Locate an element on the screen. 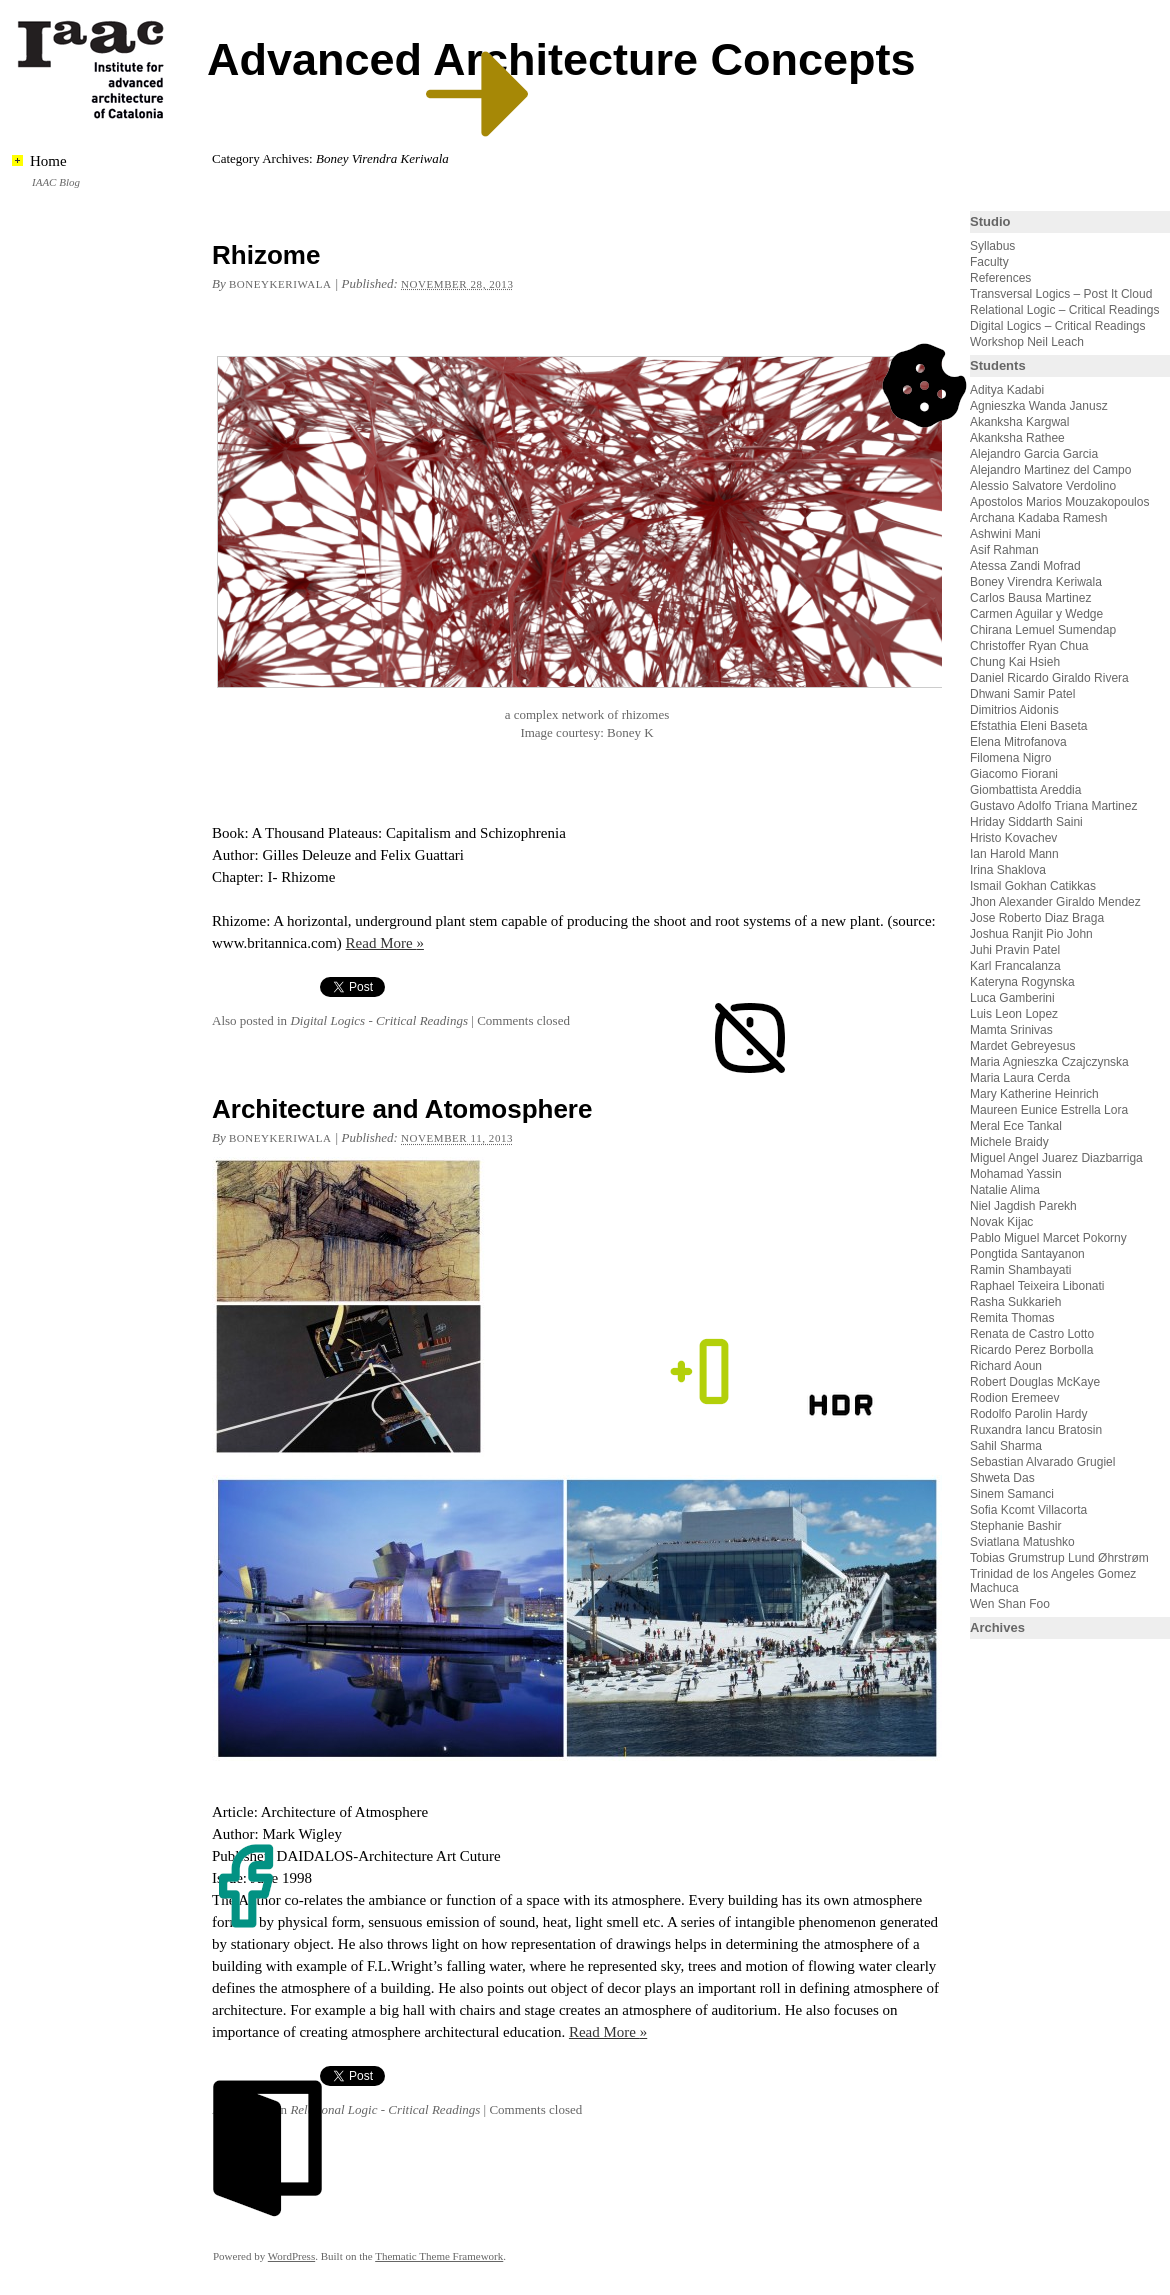 This screenshot has height=2295, width=1170. disable or mute alert notifications is located at coordinates (750, 1038).